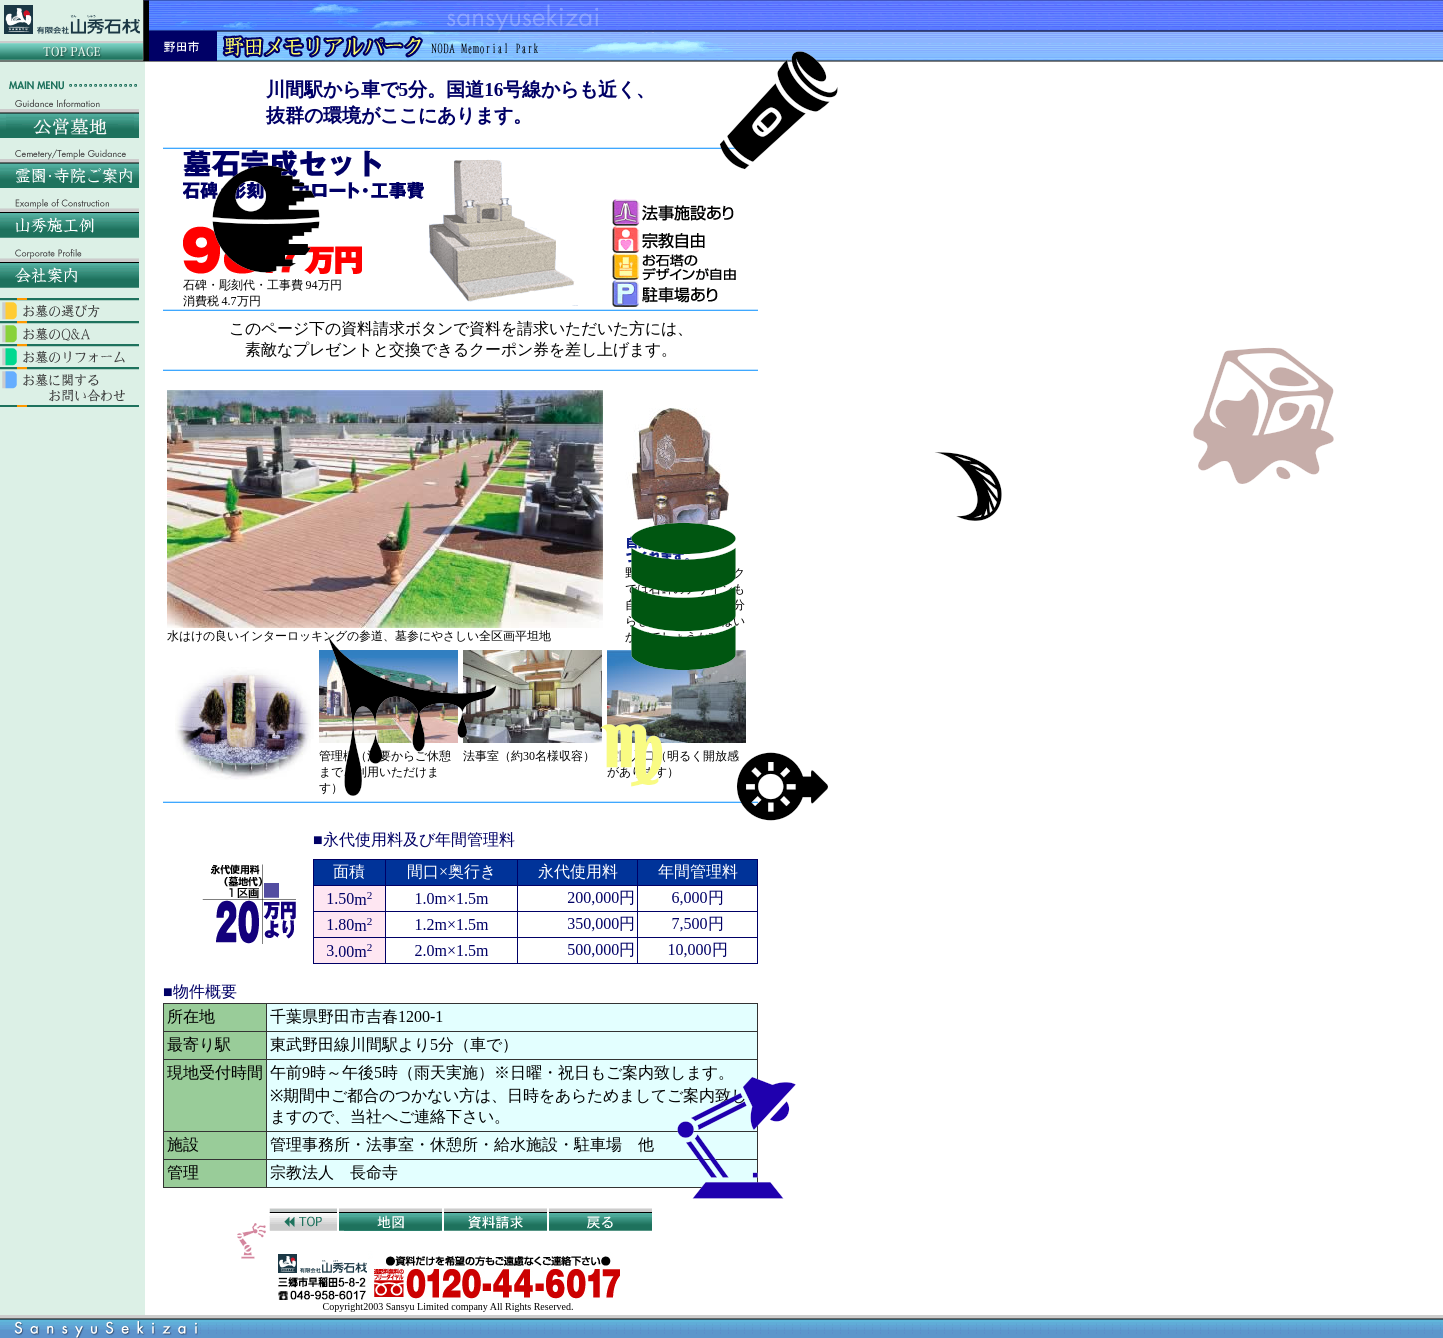 Image resolution: width=1443 pixels, height=1338 pixels. What do you see at coordinates (969, 487) in the screenshot?
I see `indicates a slash or cutting attack action` at bounding box center [969, 487].